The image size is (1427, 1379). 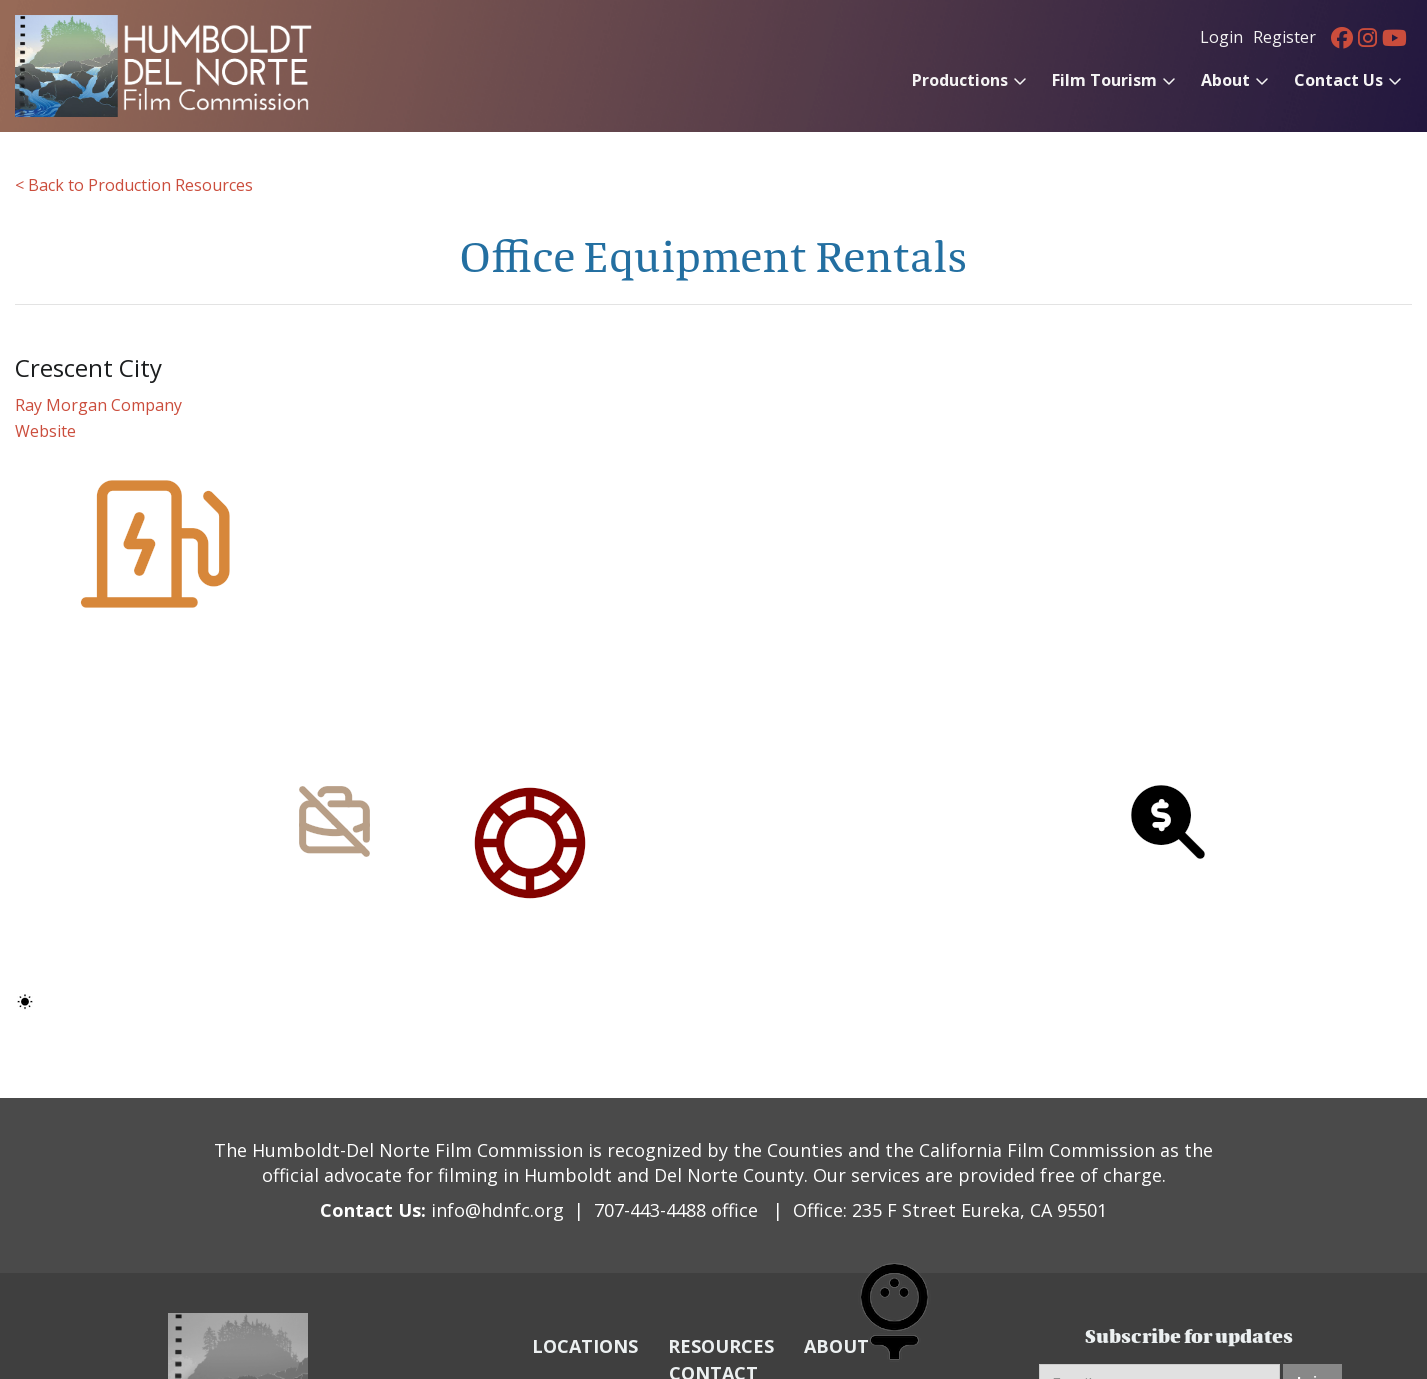 What do you see at coordinates (334, 821) in the screenshot?
I see `indicates work mode is disabled` at bounding box center [334, 821].